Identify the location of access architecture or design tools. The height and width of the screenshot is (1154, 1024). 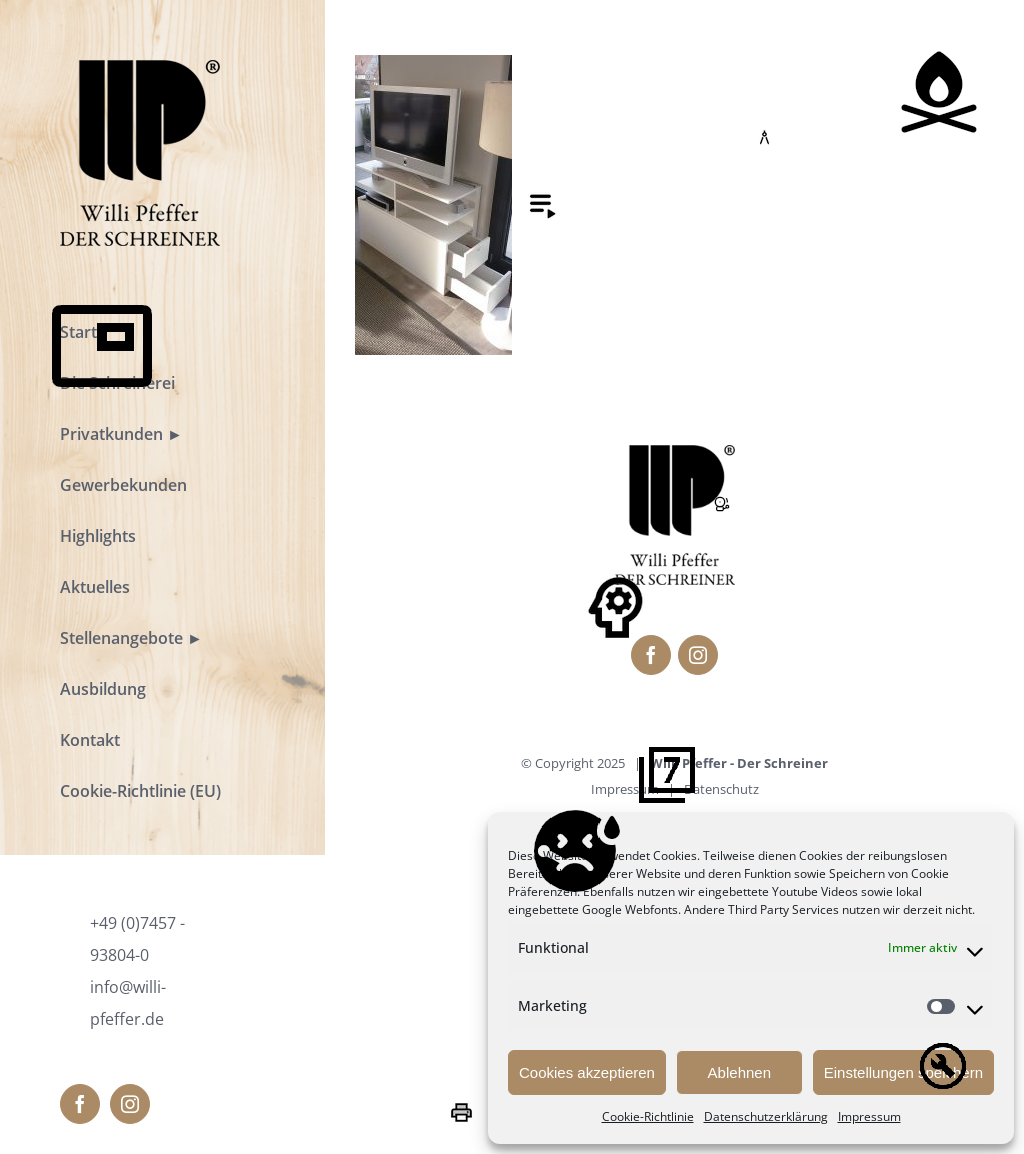
(764, 137).